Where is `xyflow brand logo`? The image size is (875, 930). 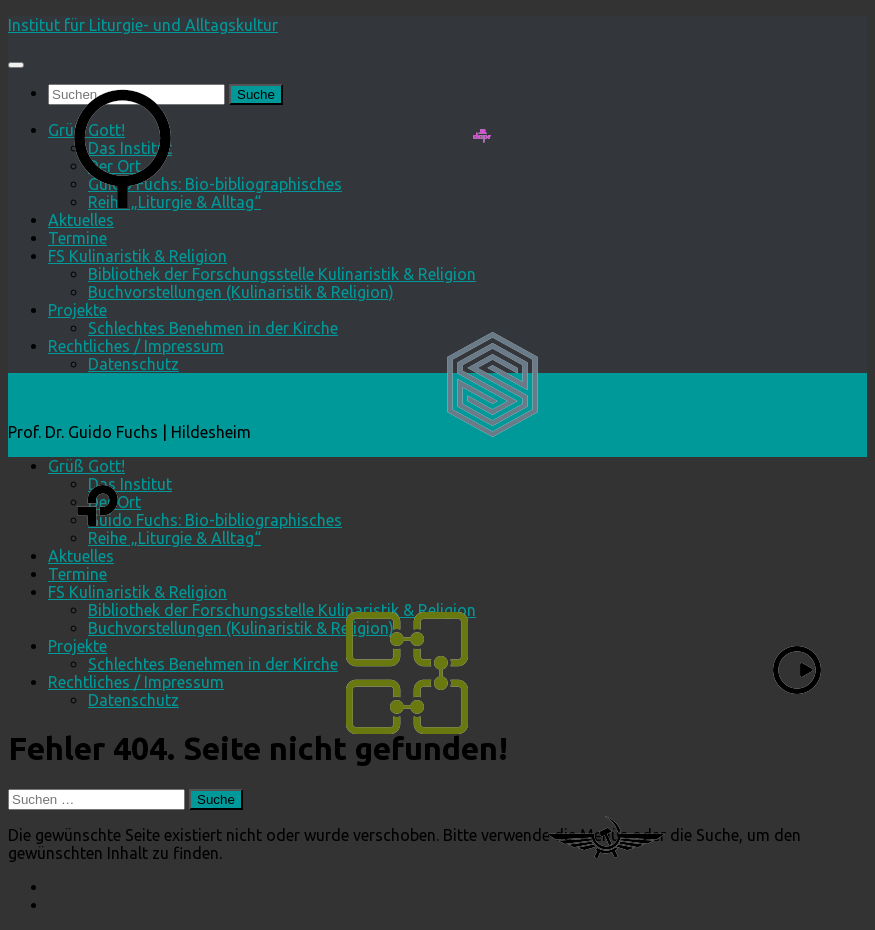 xyflow brand logo is located at coordinates (407, 673).